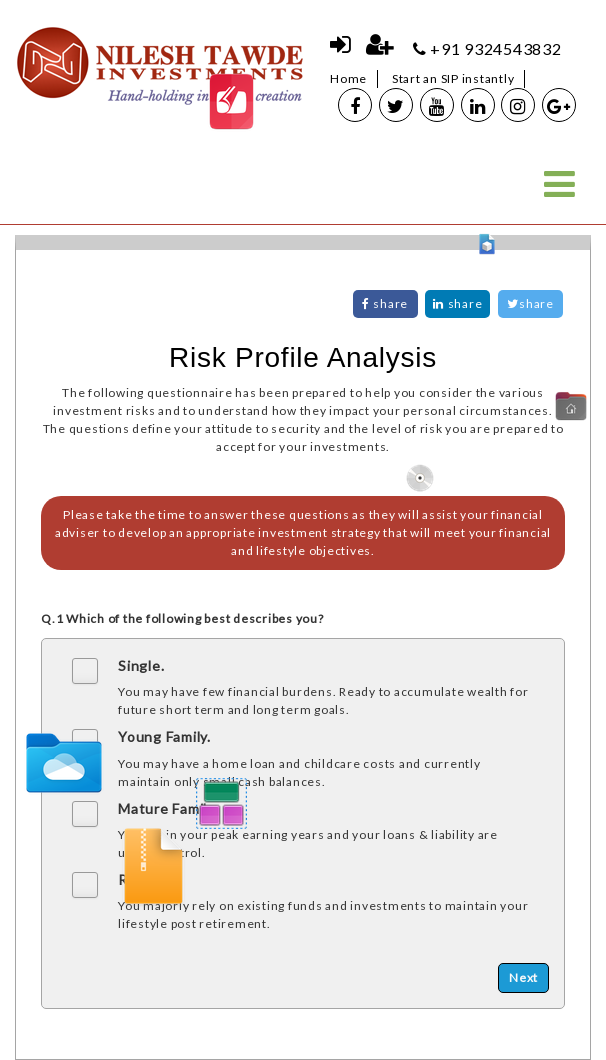  What do you see at coordinates (420, 478) in the screenshot?
I see `access DVD-R disc drive` at bounding box center [420, 478].